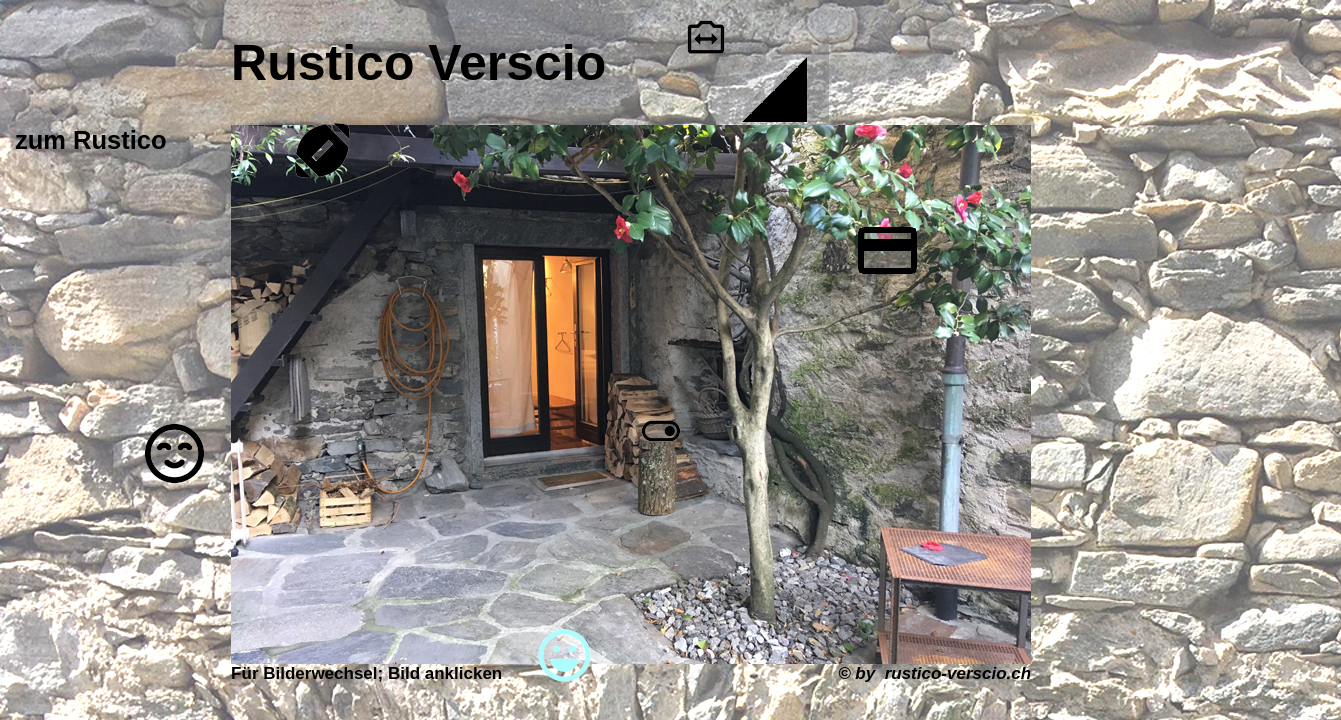  Describe the element at coordinates (564, 655) in the screenshot. I see `react with laughter to a message or post` at that location.